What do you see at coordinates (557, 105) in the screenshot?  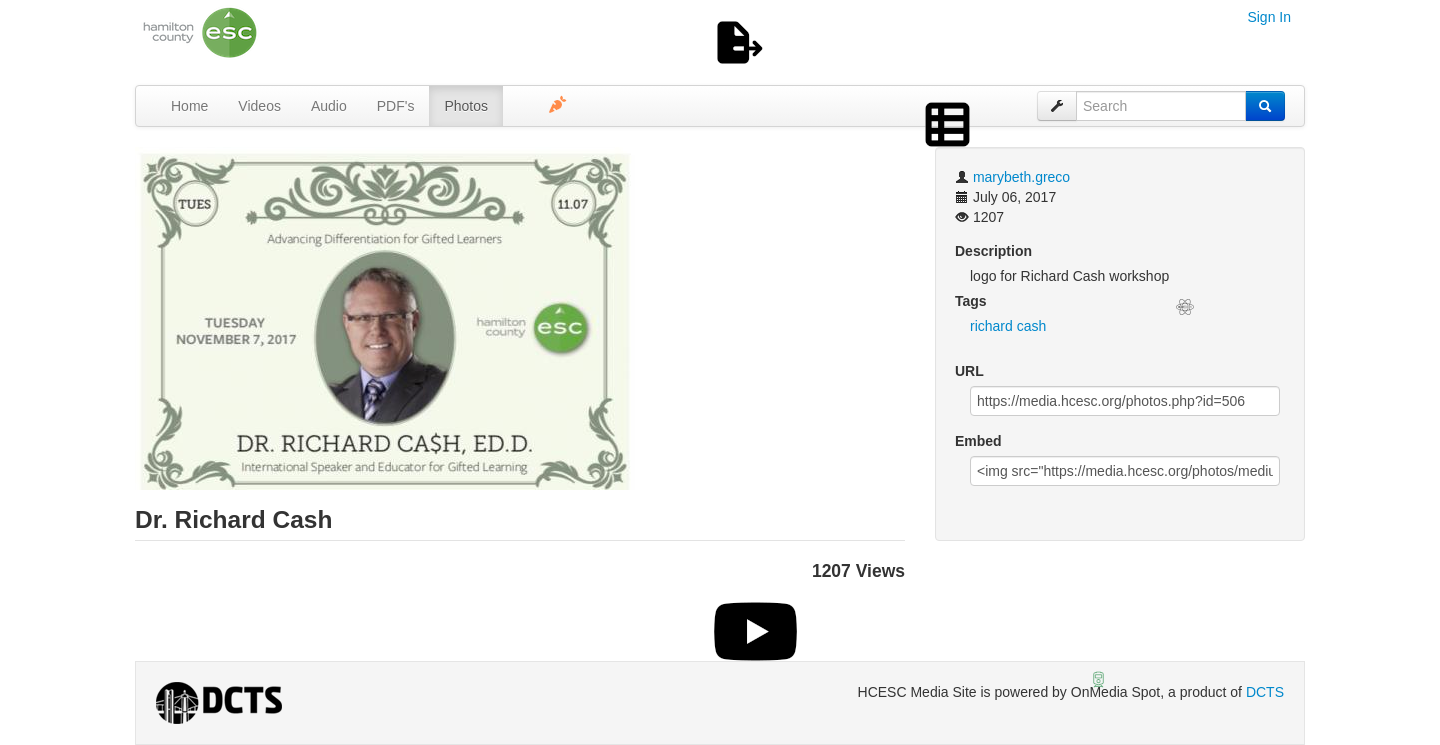 I see `browse vegetable or produce category` at bounding box center [557, 105].